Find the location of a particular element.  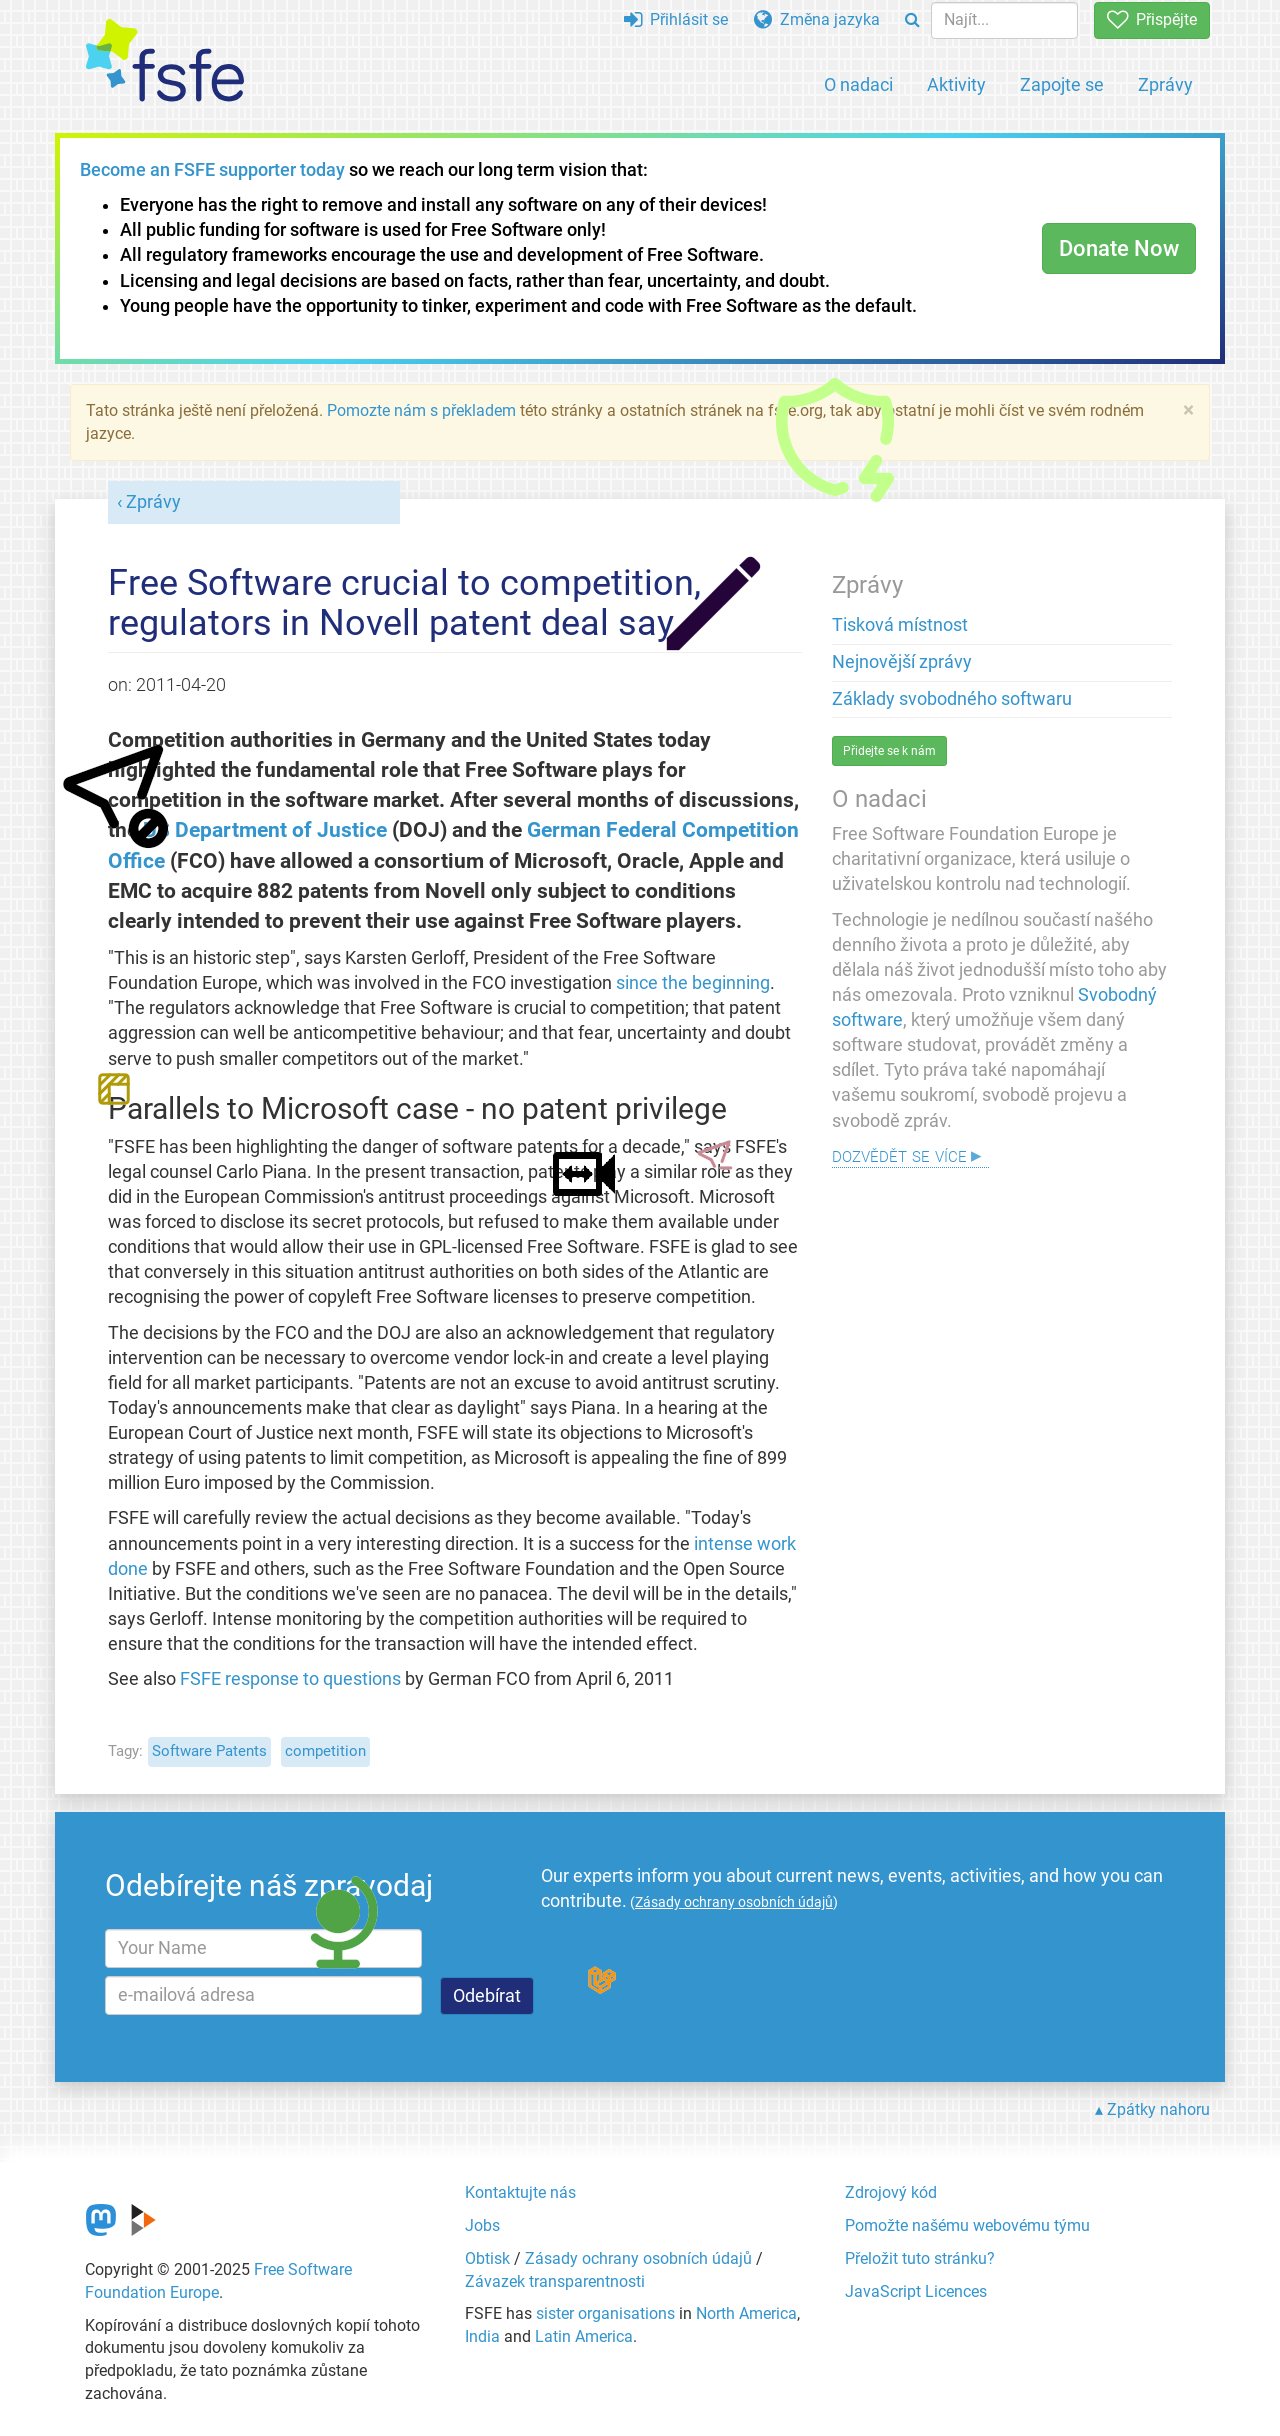

edit content or settings is located at coordinates (713, 603).